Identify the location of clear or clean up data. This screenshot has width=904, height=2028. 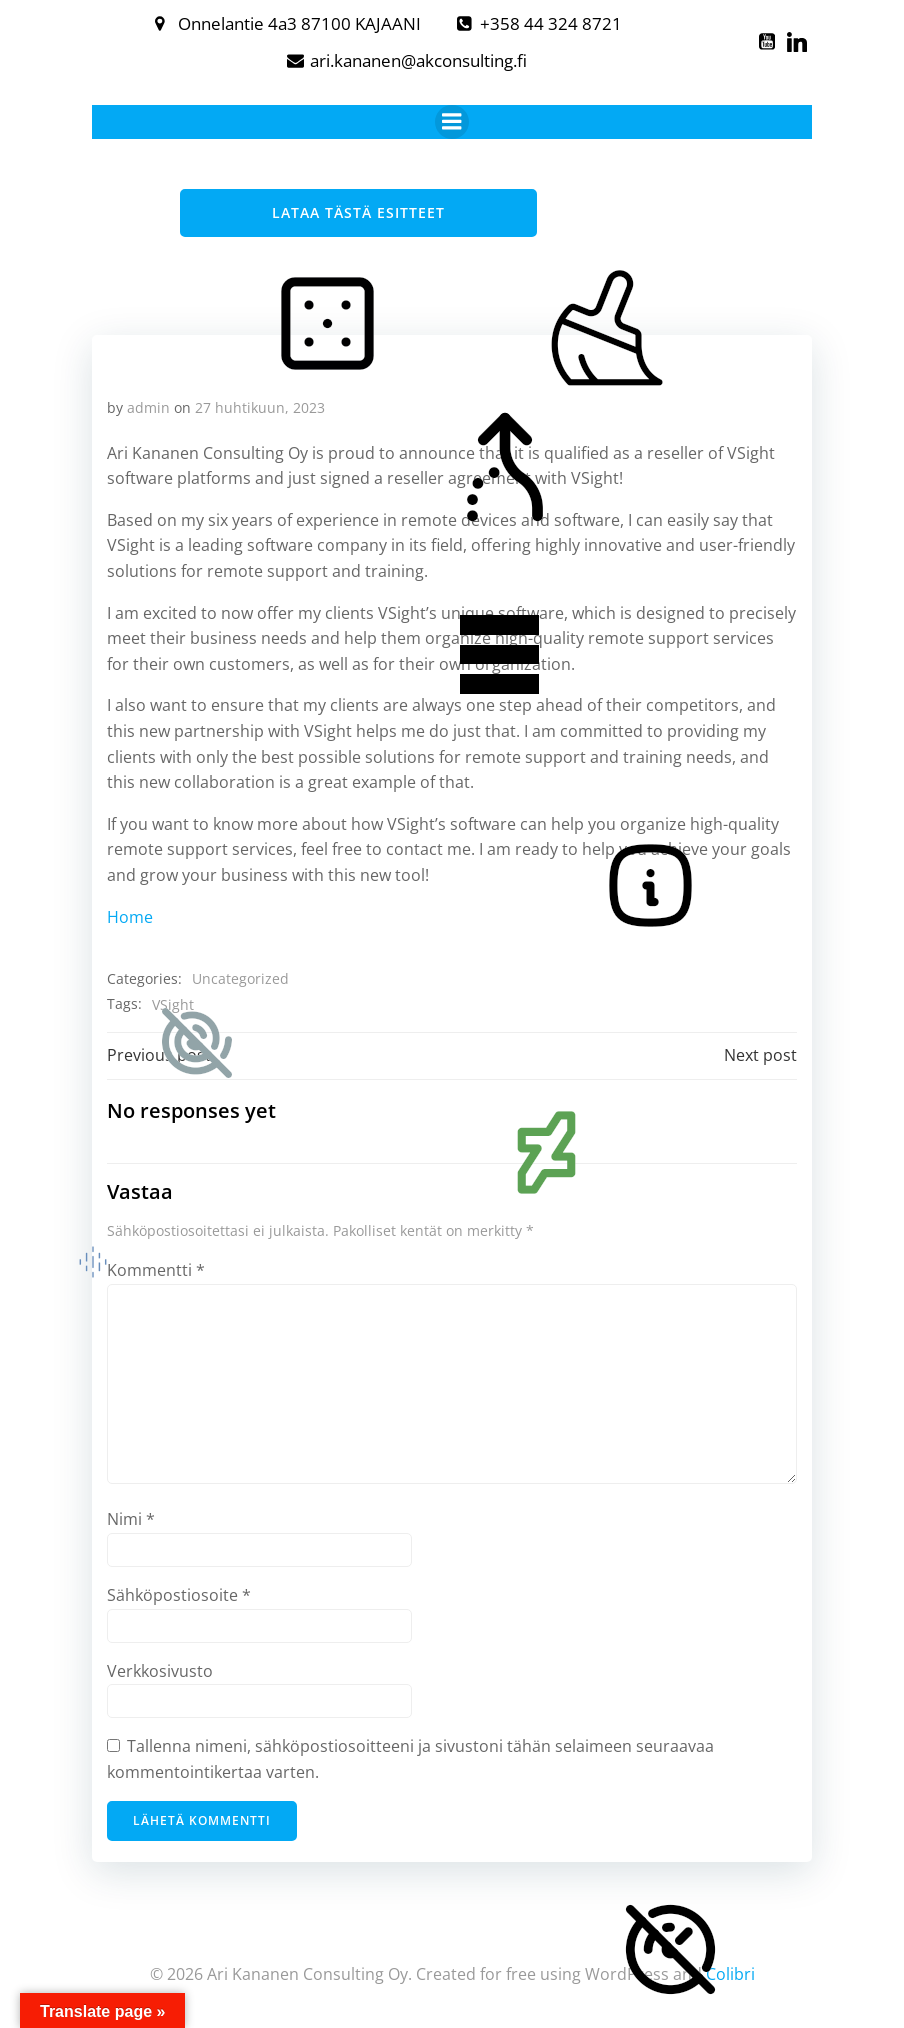
(605, 332).